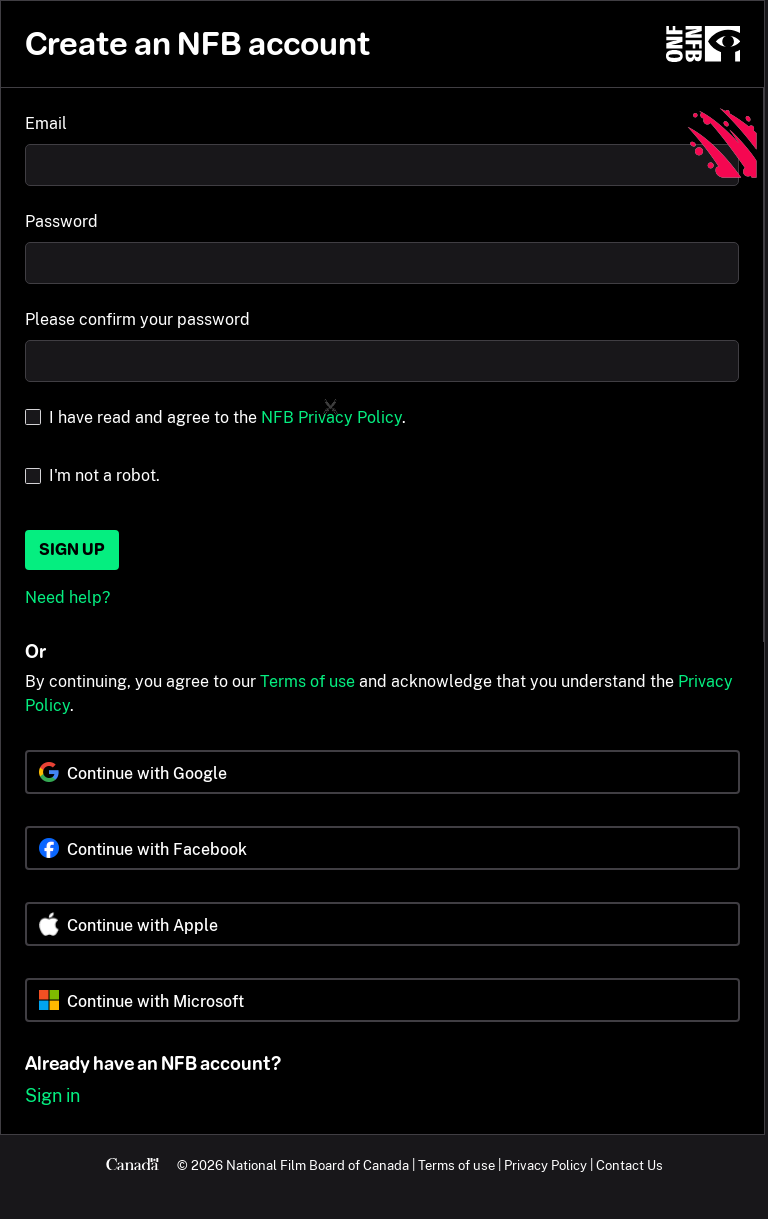  What do you see at coordinates (721, 142) in the screenshot?
I see `indicates a violent attack or slash action` at bounding box center [721, 142].